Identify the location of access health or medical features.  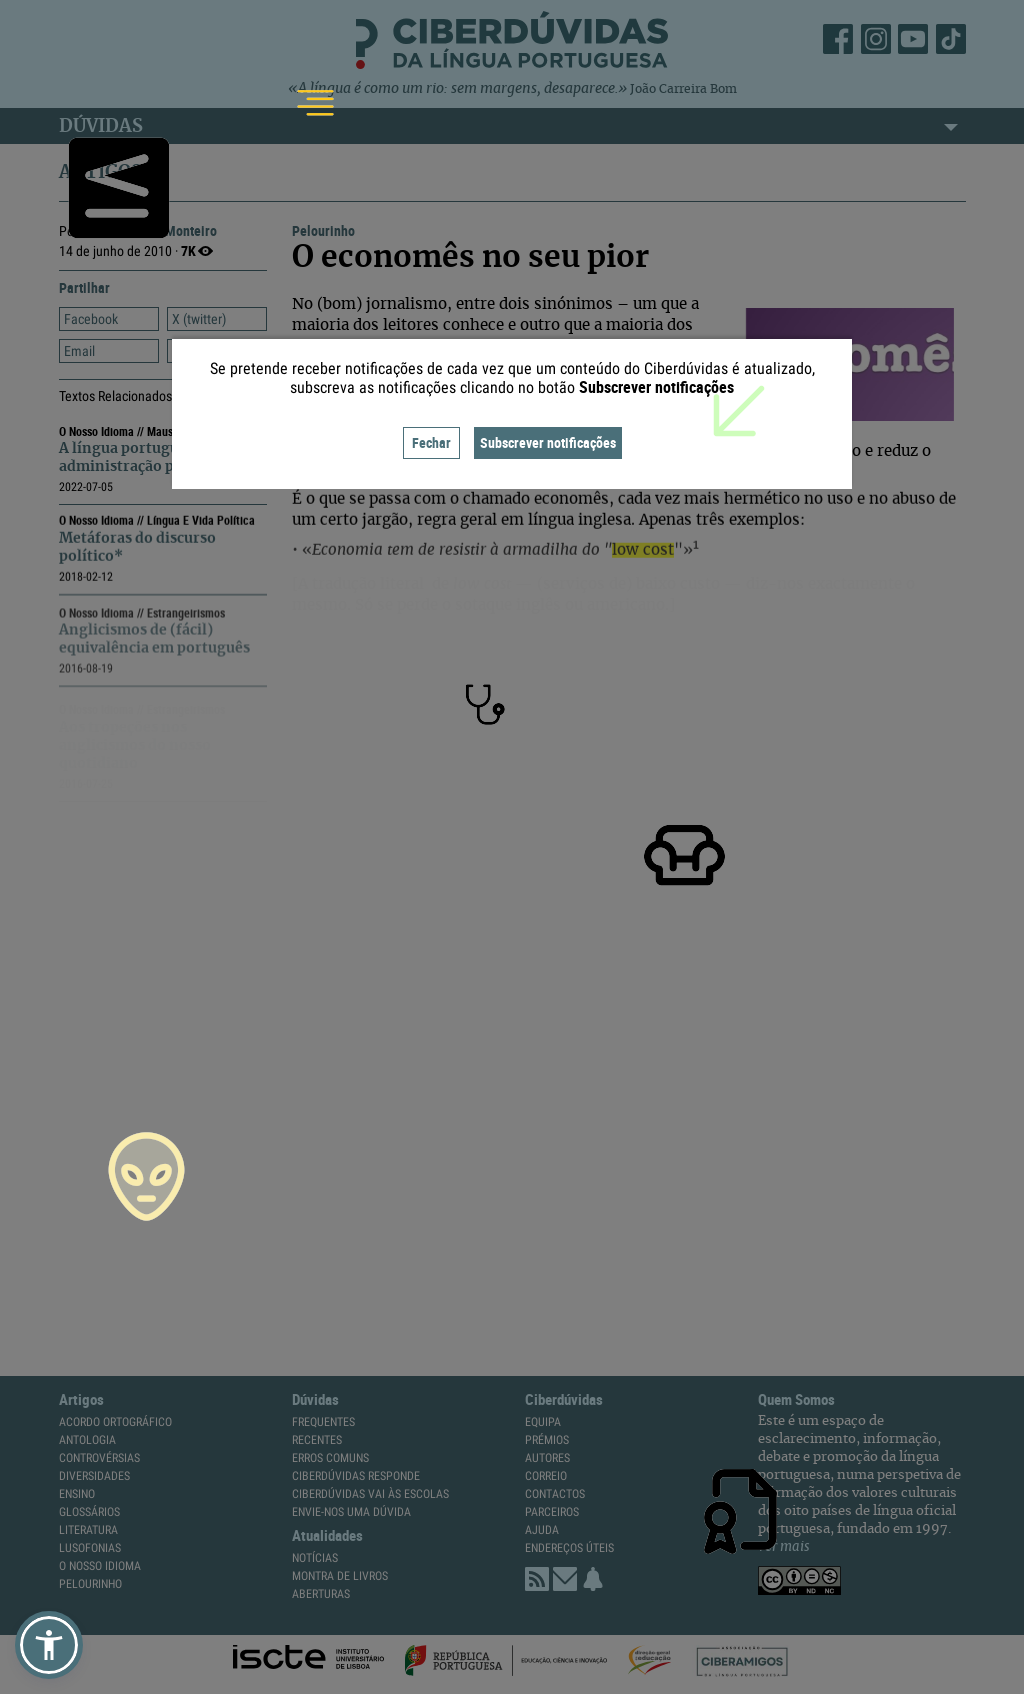
(483, 703).